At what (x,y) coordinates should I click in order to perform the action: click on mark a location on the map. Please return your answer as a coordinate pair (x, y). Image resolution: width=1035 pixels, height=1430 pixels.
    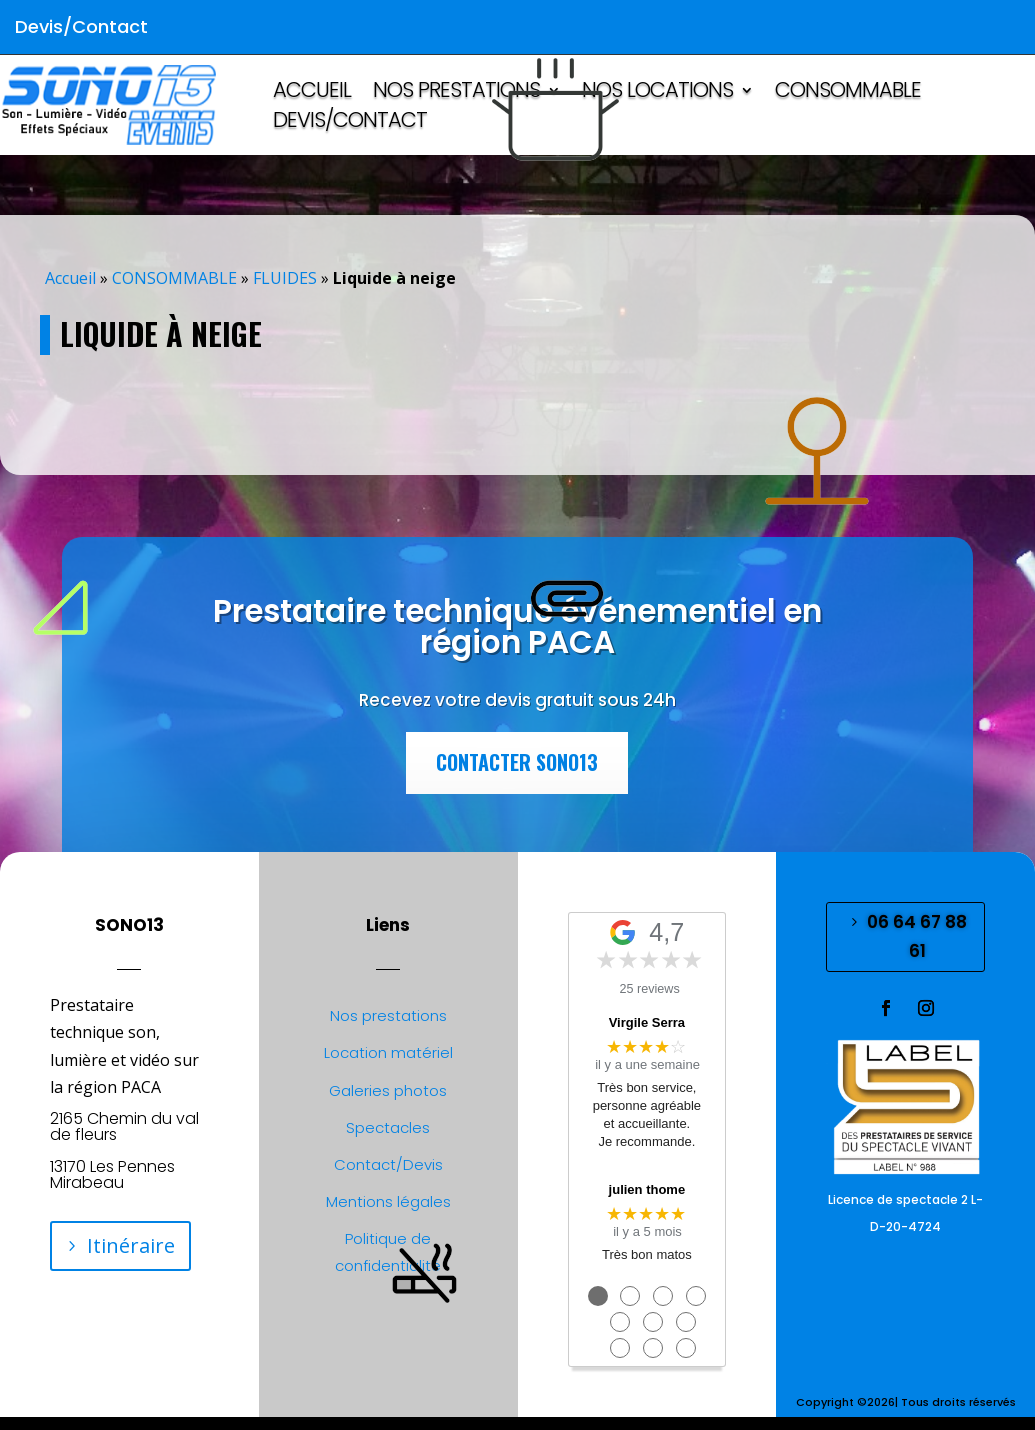
    Looking at the image, I should click on (817, 453).